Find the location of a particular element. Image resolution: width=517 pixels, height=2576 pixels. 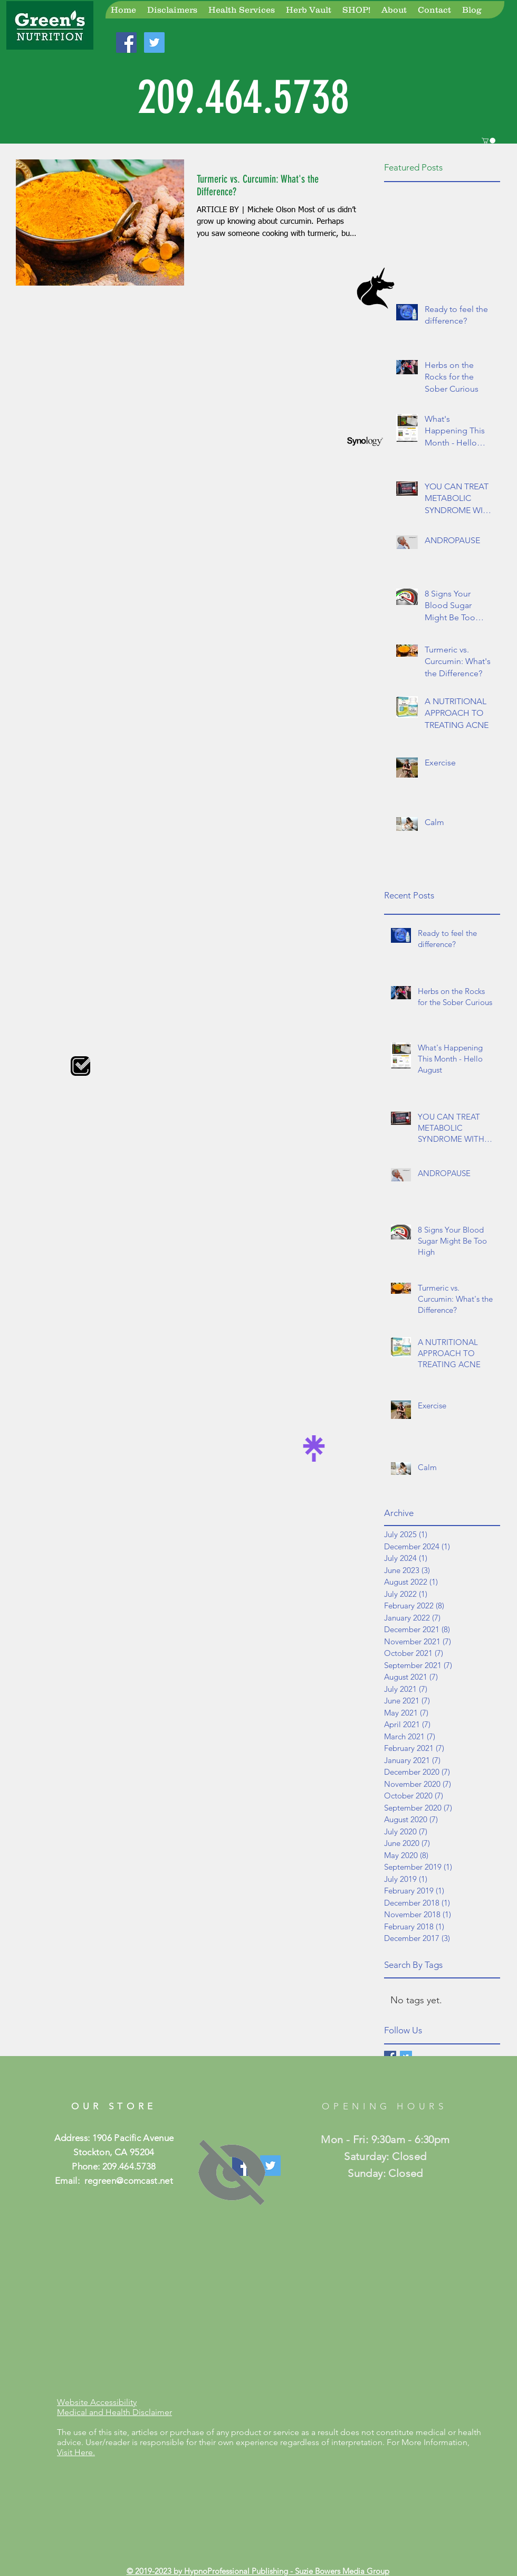

open the trakt app is located at coordinates (80, 1066).